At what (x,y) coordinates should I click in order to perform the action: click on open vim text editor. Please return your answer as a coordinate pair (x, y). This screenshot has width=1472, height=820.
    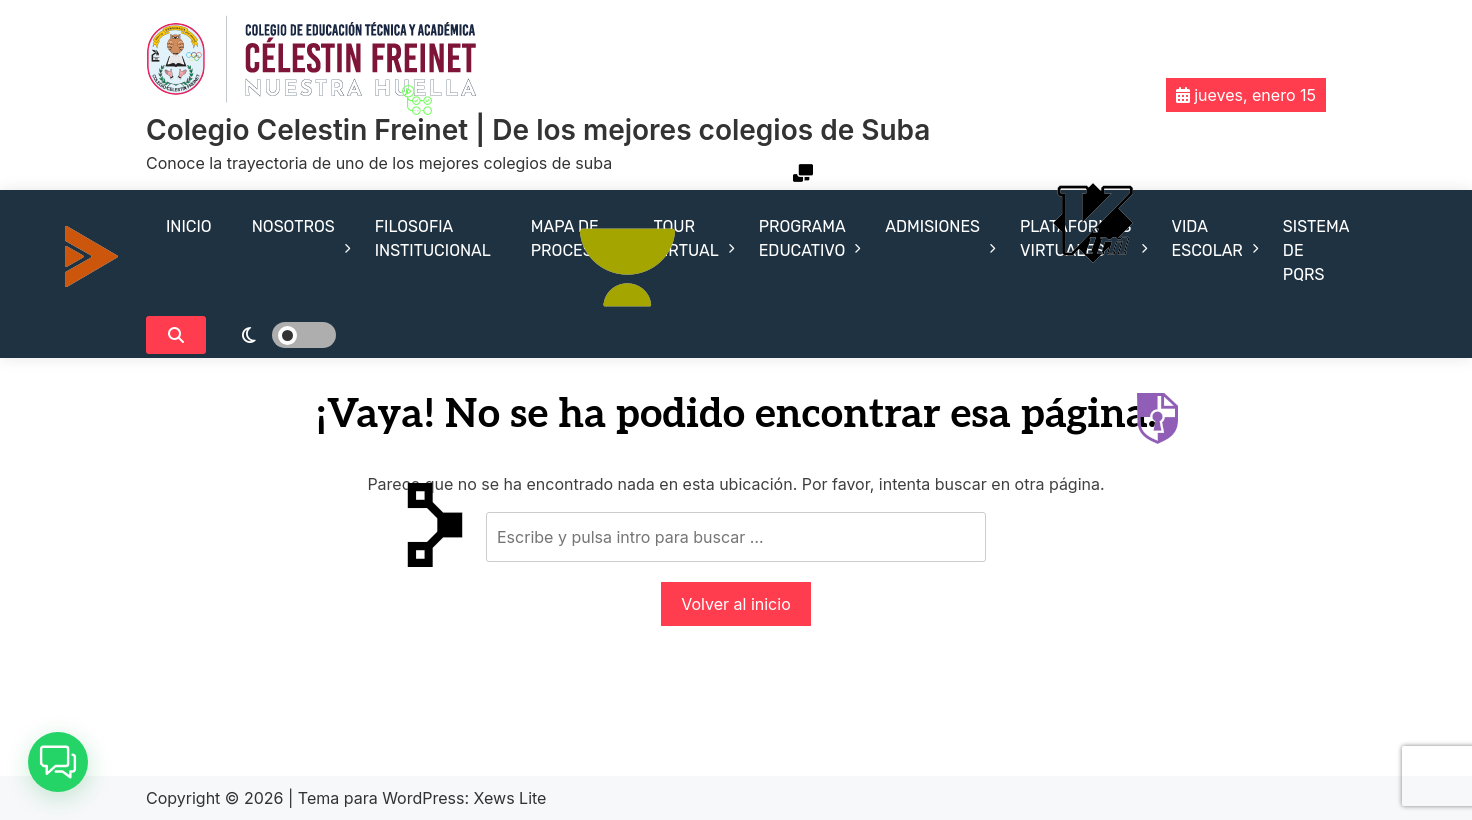
    Looking at the image, I should click on (1093, 223).